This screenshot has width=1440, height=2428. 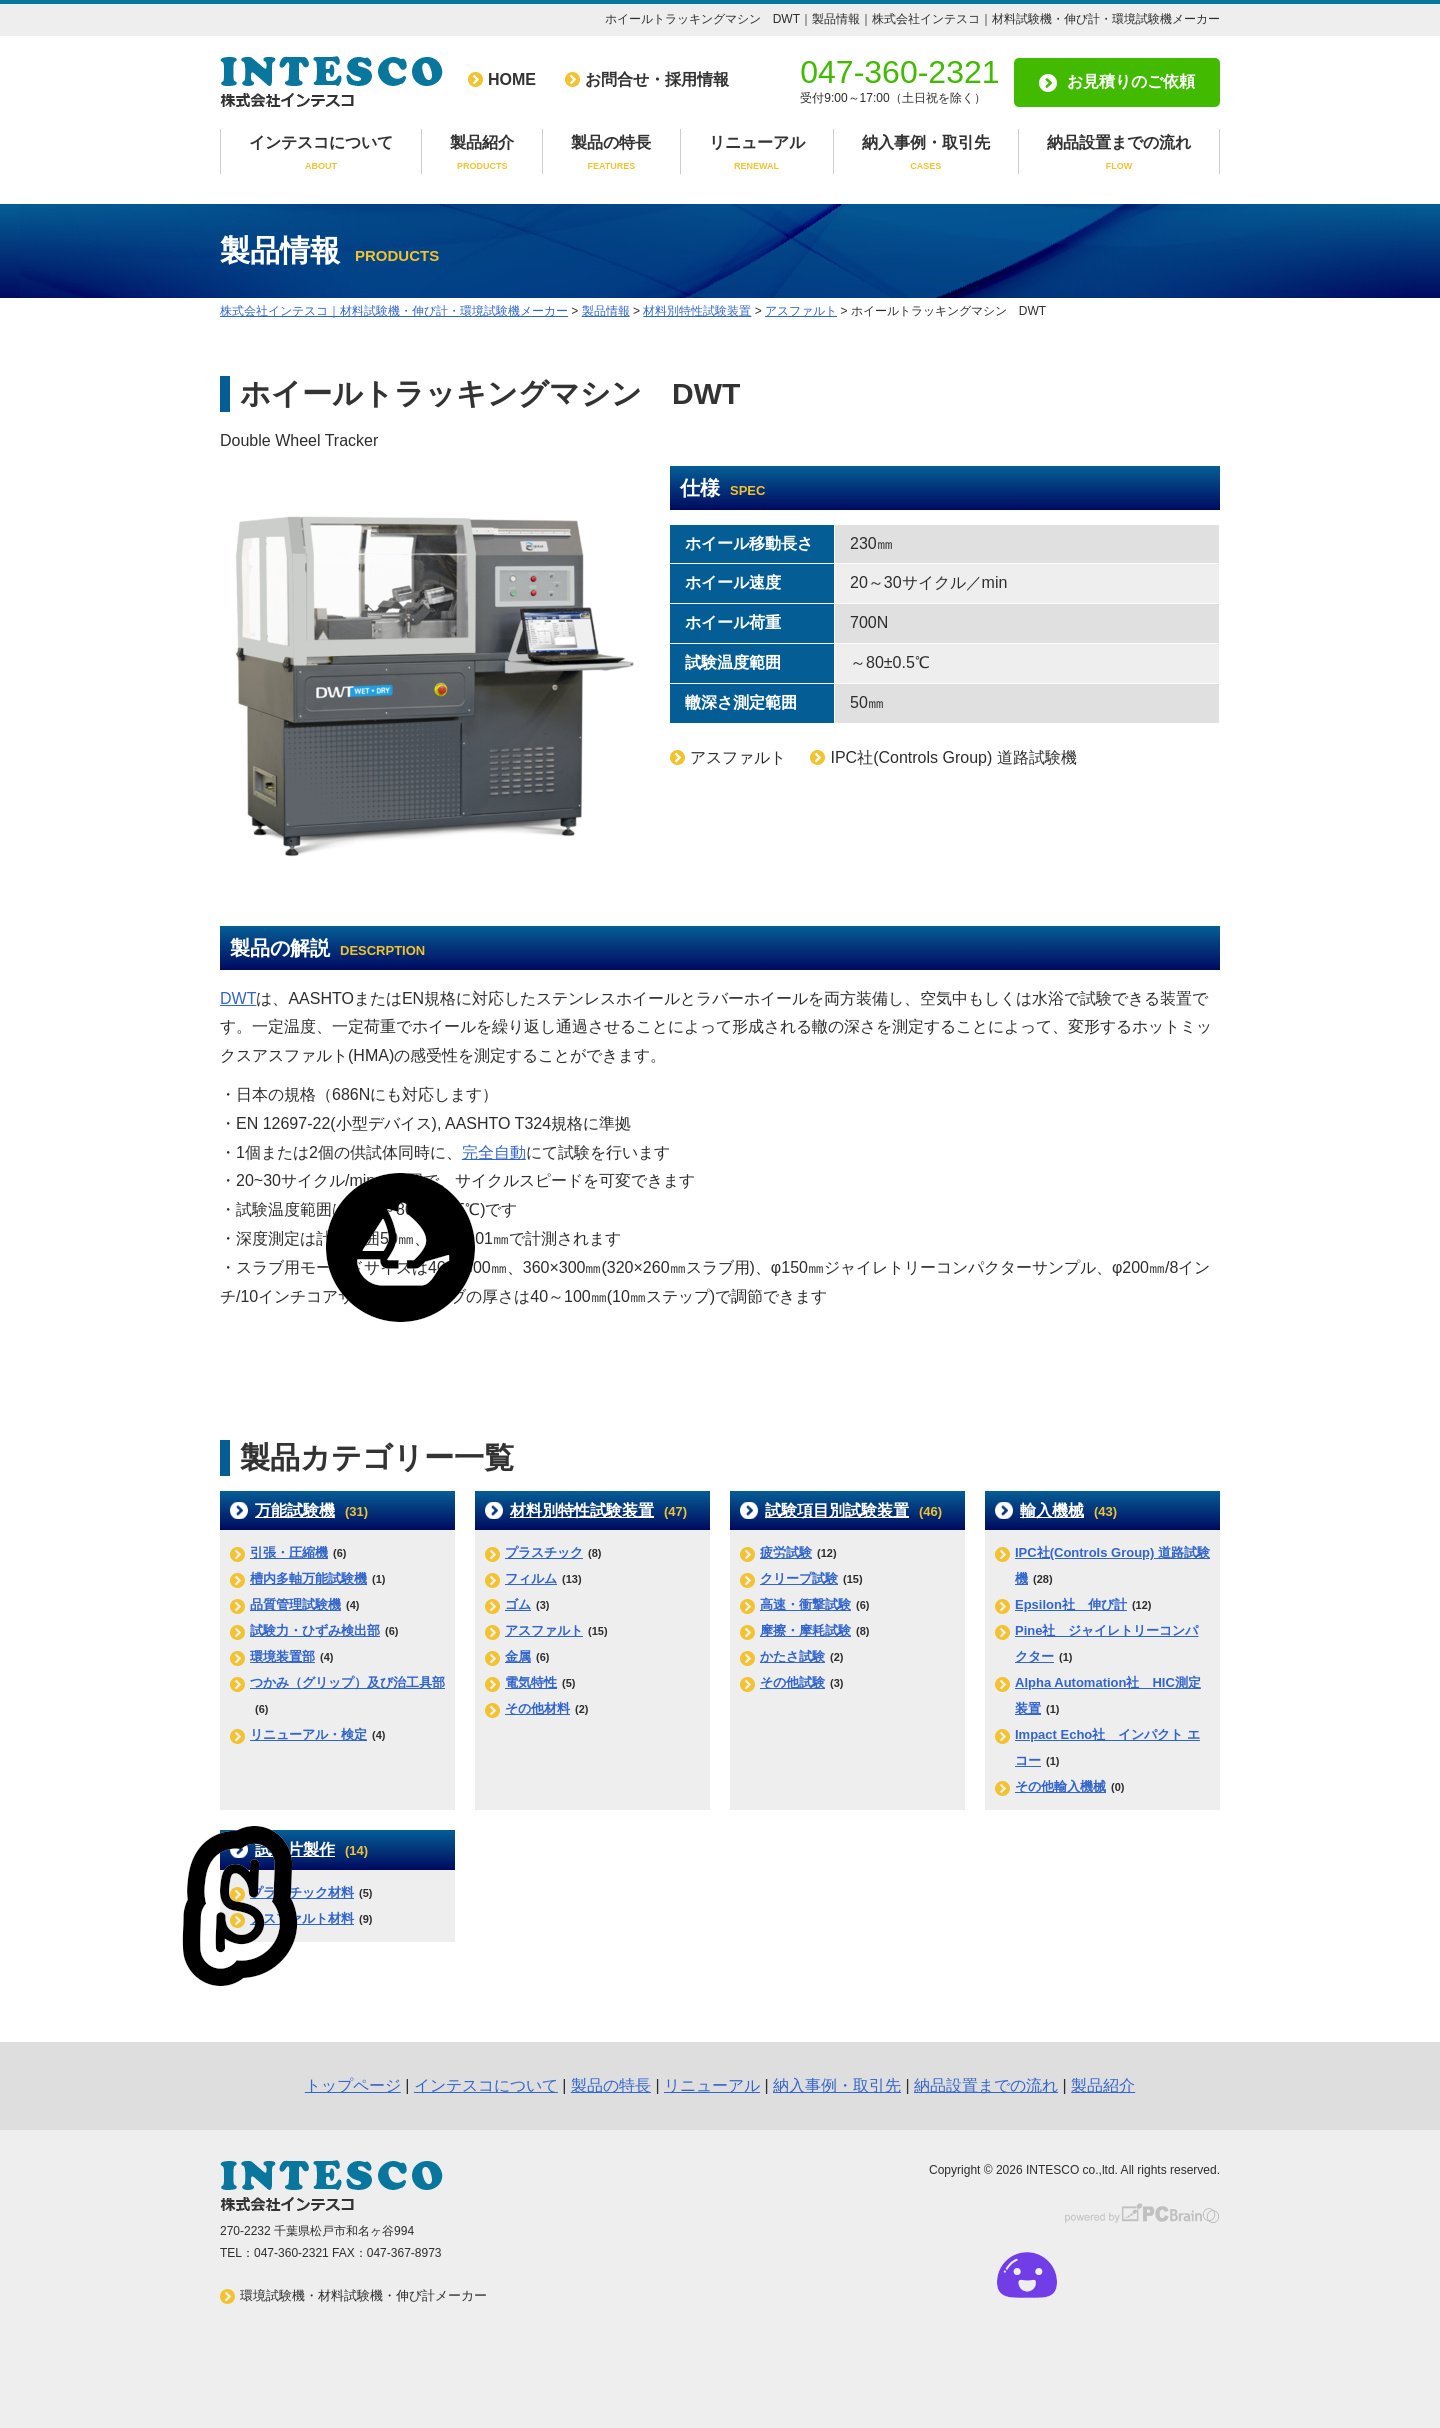 What do you see at coordinates (400, 1247) in the screenshot?
I see `open the OpenSea NFT marketplace` at bounding box center [400, 1247].